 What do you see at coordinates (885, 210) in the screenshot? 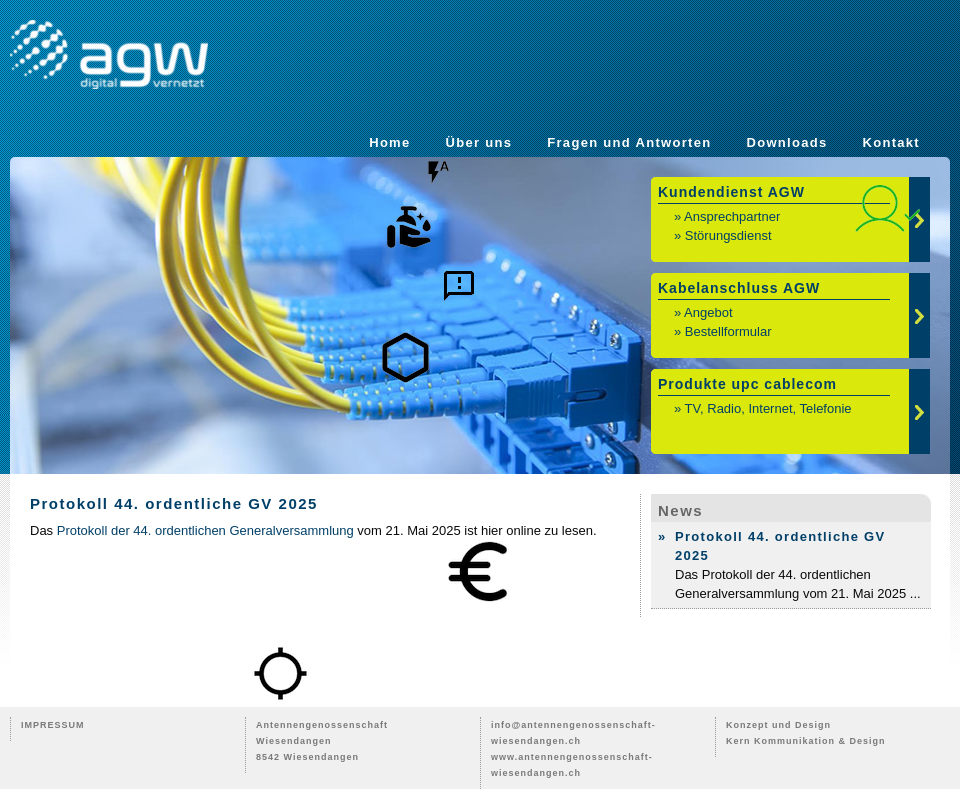
I see `user verified or confirmed` at bounding box center [885, 210].